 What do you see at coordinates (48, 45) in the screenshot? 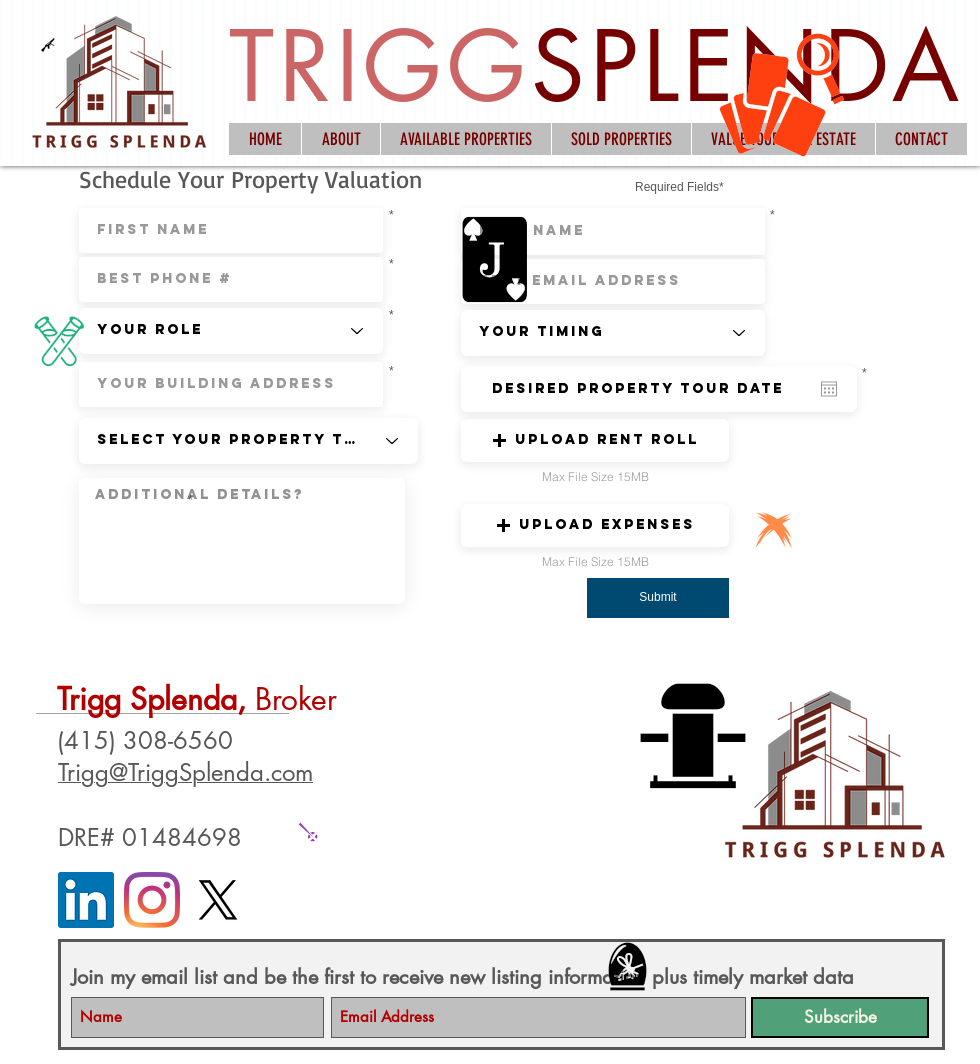
I see `select MP5 submachine gun weapon` at bounding box center [48, 45].